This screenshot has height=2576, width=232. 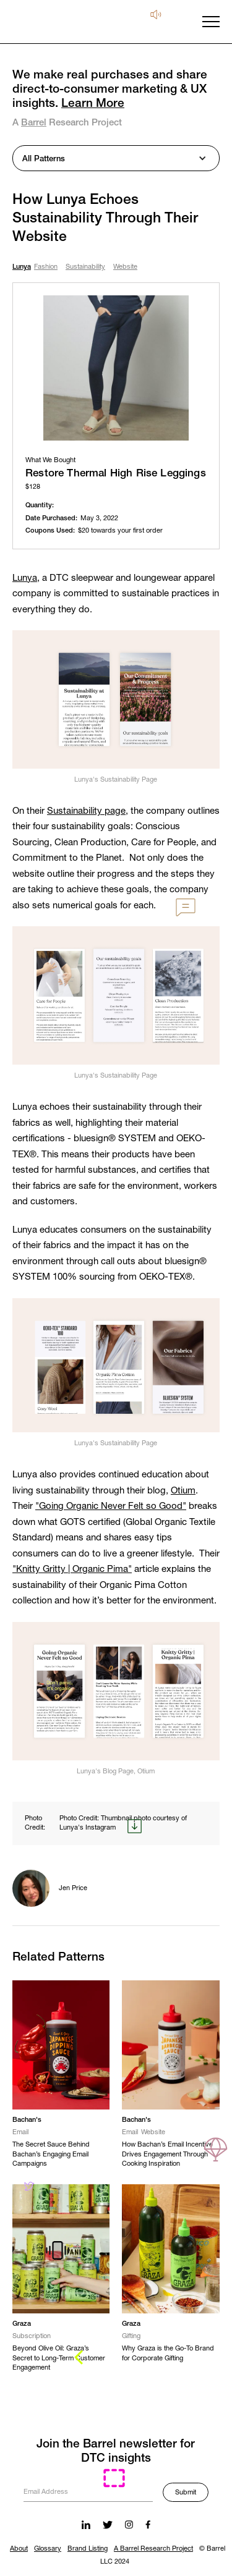 What do you see at coordinates (114, 2478) in the screenshot?
I see `select or define a region` at bounding box center [114, 2478].